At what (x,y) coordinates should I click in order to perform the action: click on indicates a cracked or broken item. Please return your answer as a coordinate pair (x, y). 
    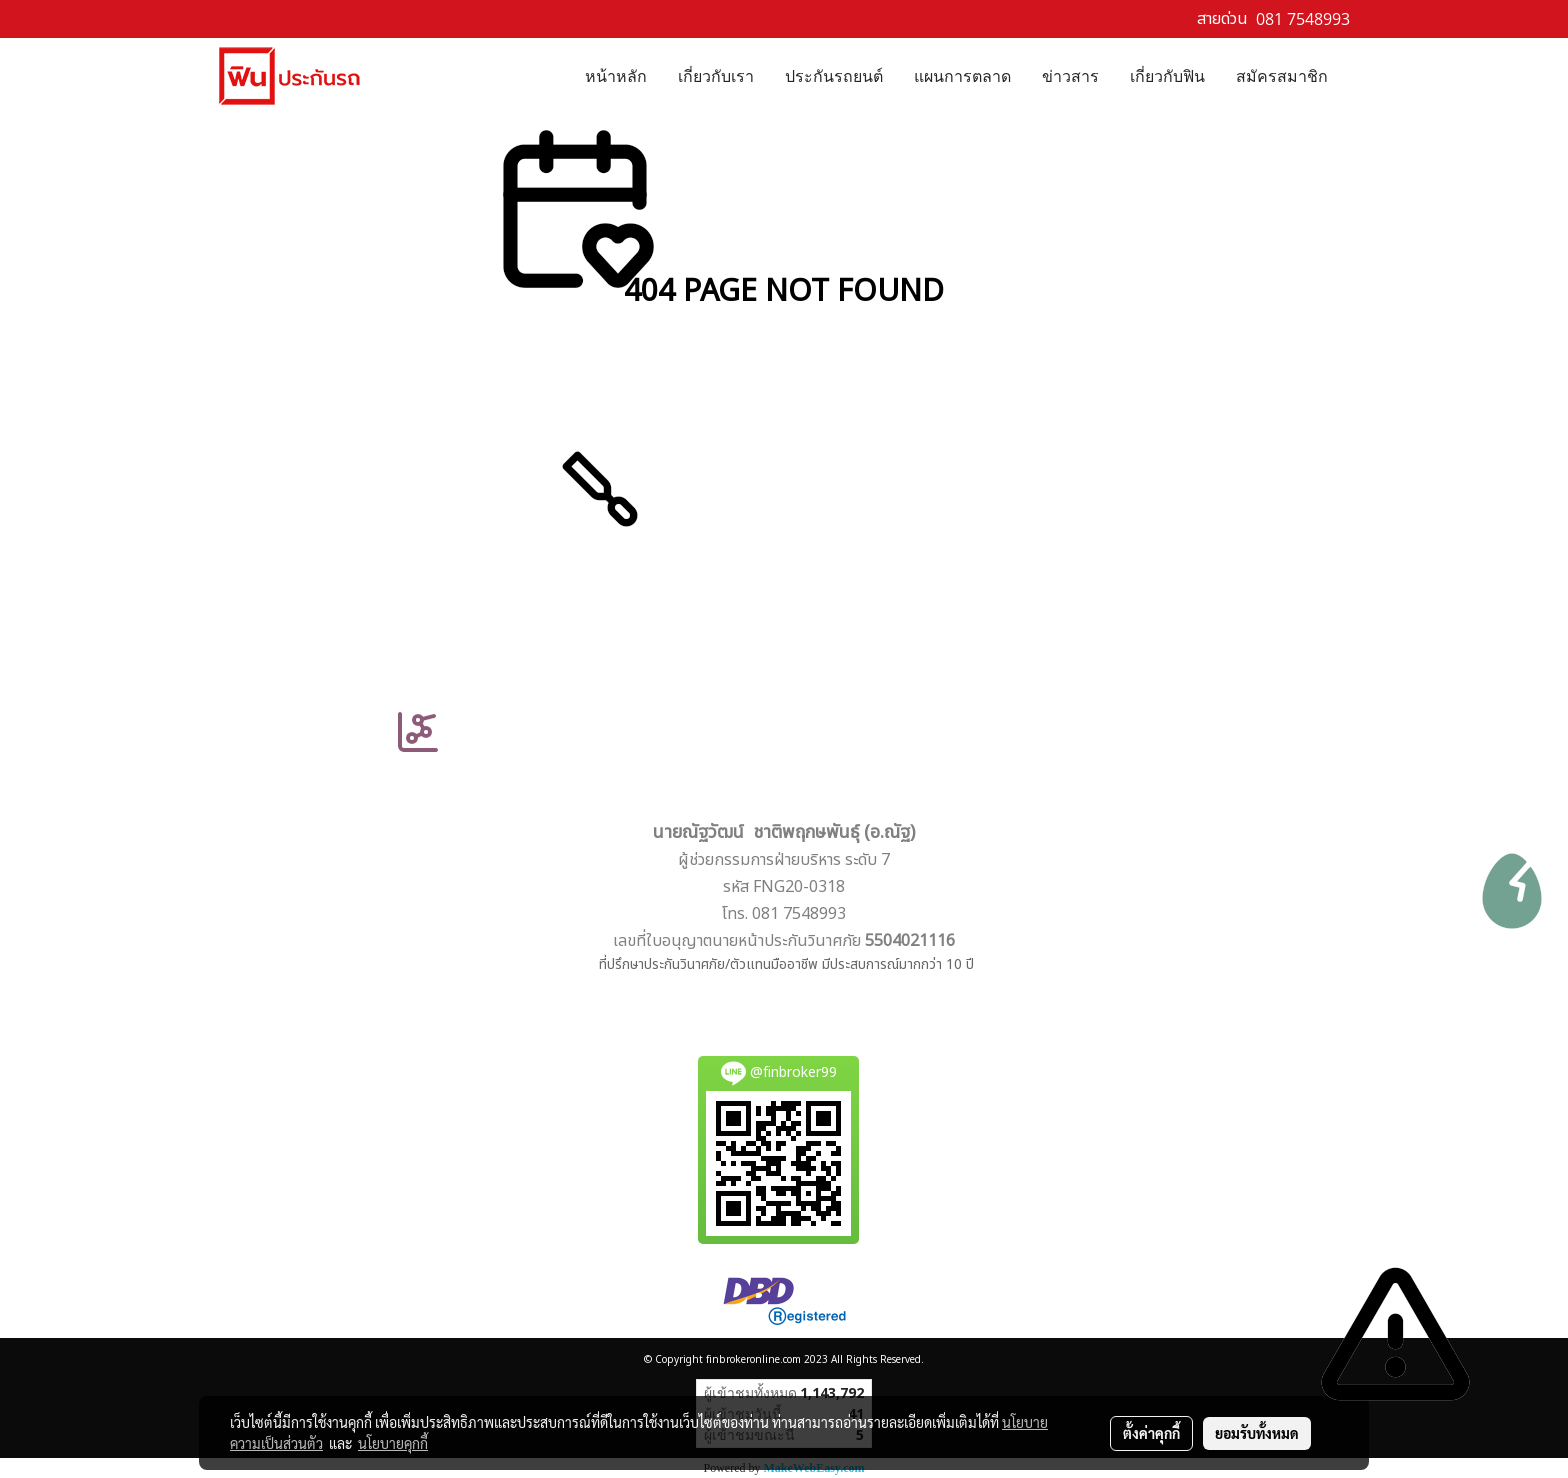
    Looking at the image, I should click on (1512, 891).